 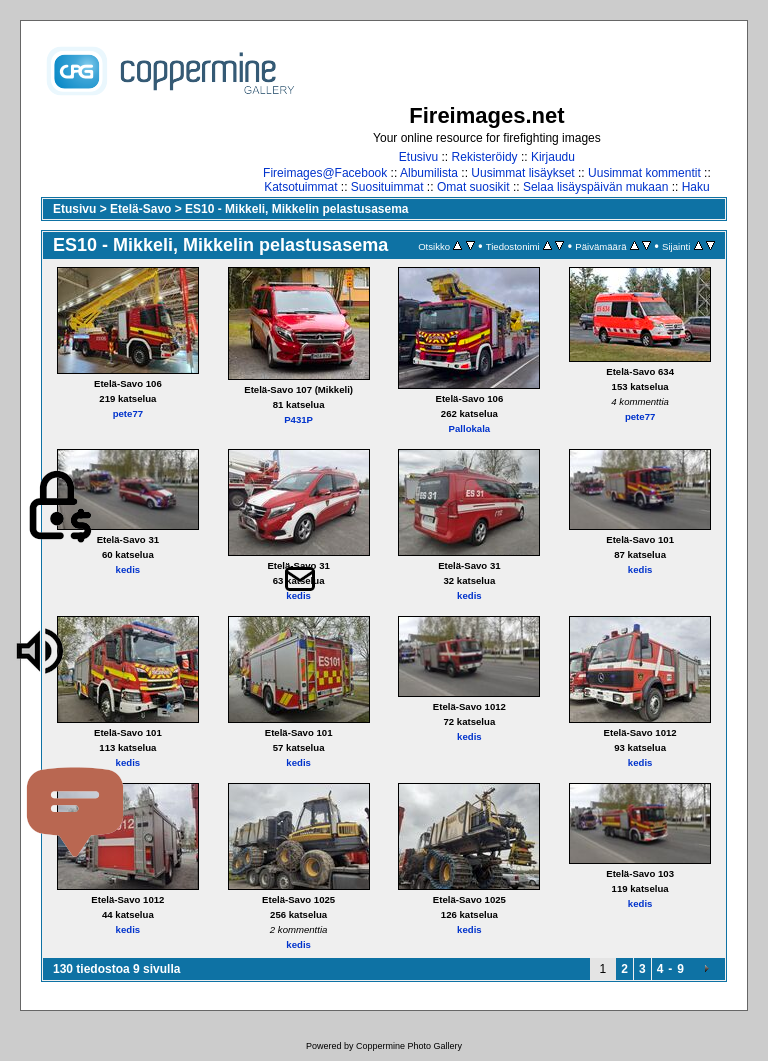 What do you see at coordinates (57, 505) in the screenshot?
I see `secure payment or transaction` at bounding box center [57, 505].